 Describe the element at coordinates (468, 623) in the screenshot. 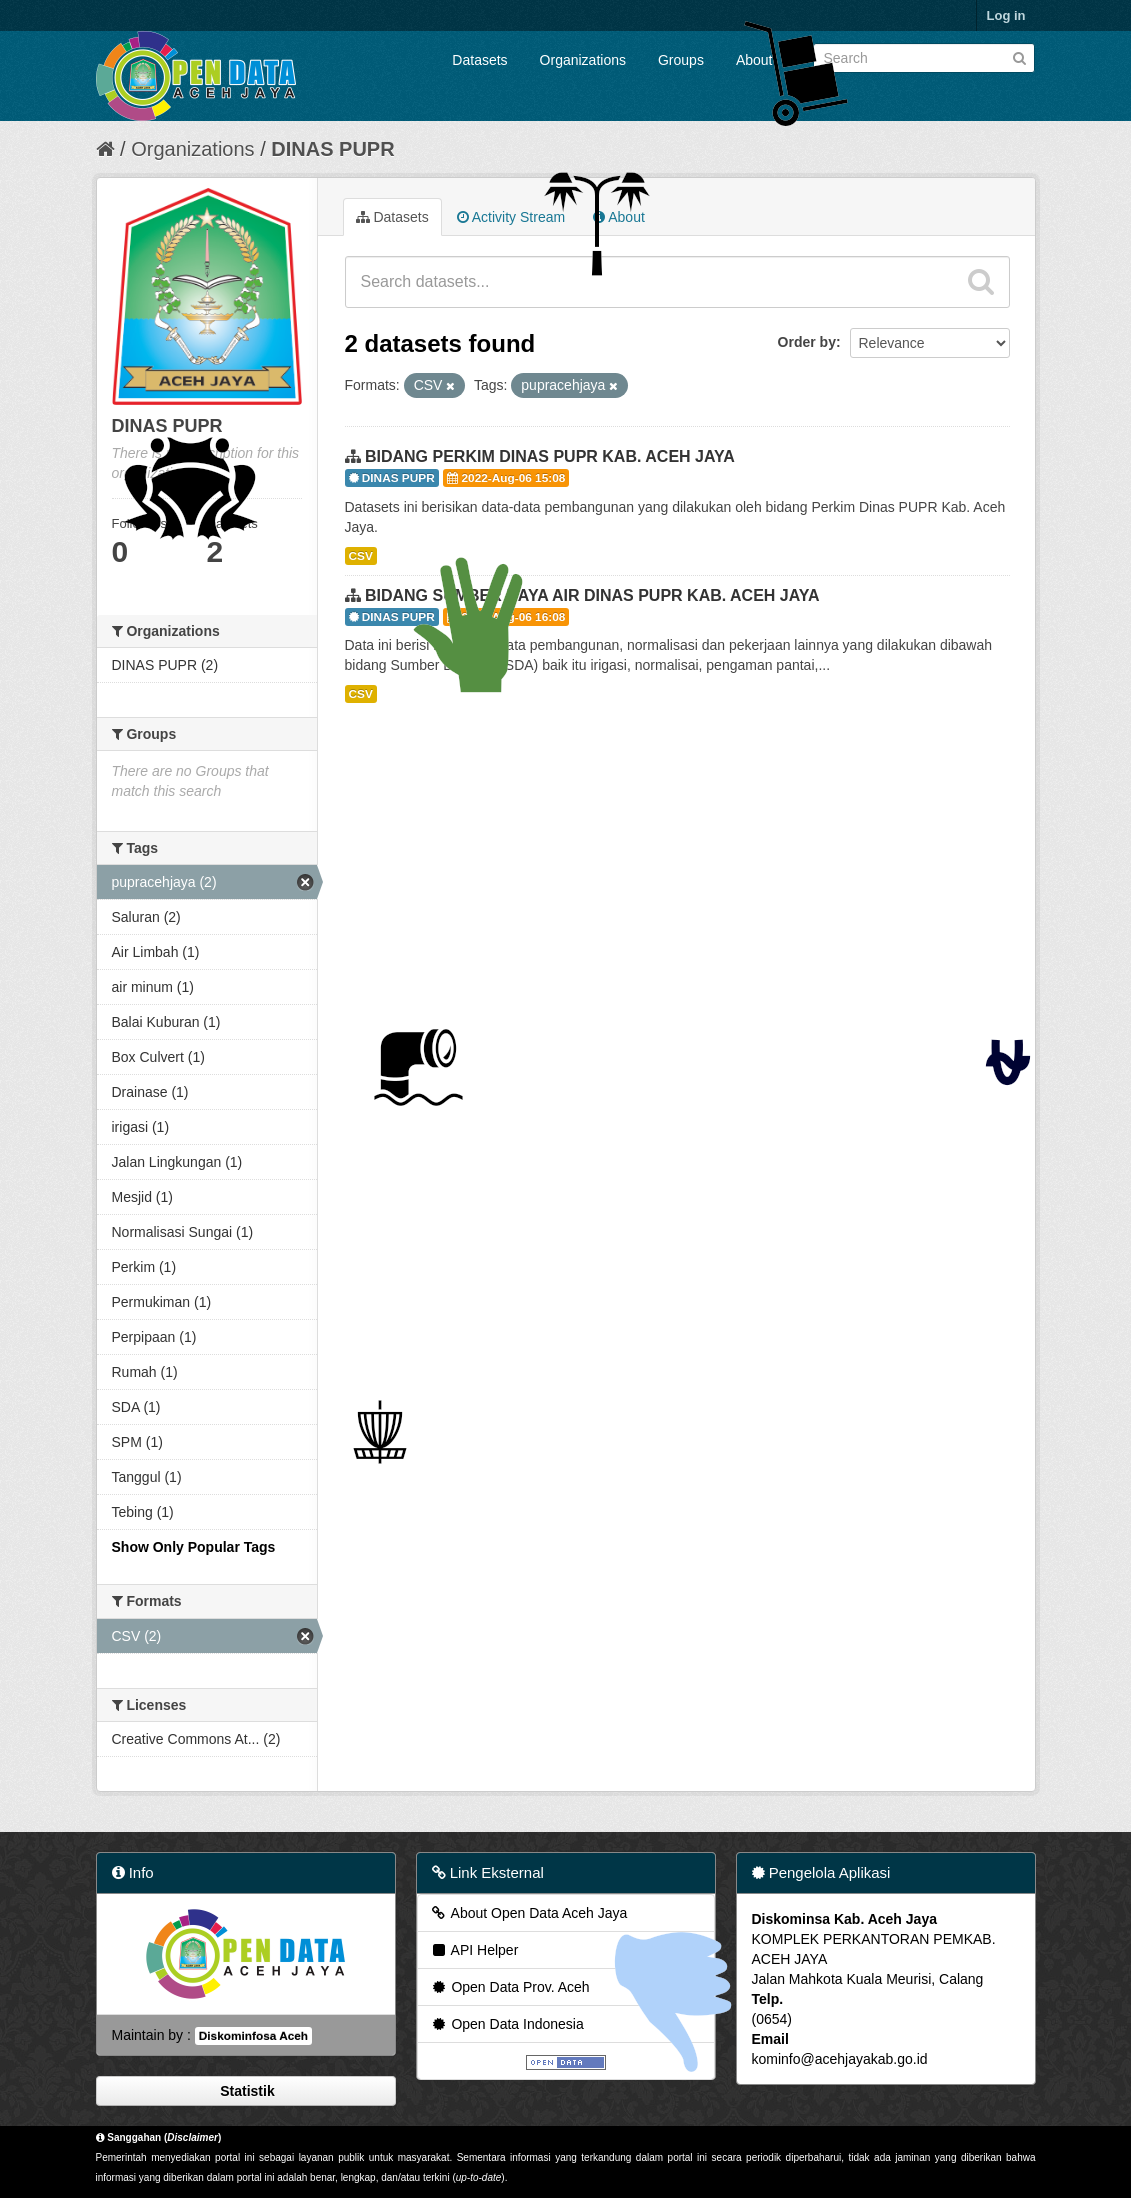

I see `vulcan salute or "live long and prosper" gesture` at that location.